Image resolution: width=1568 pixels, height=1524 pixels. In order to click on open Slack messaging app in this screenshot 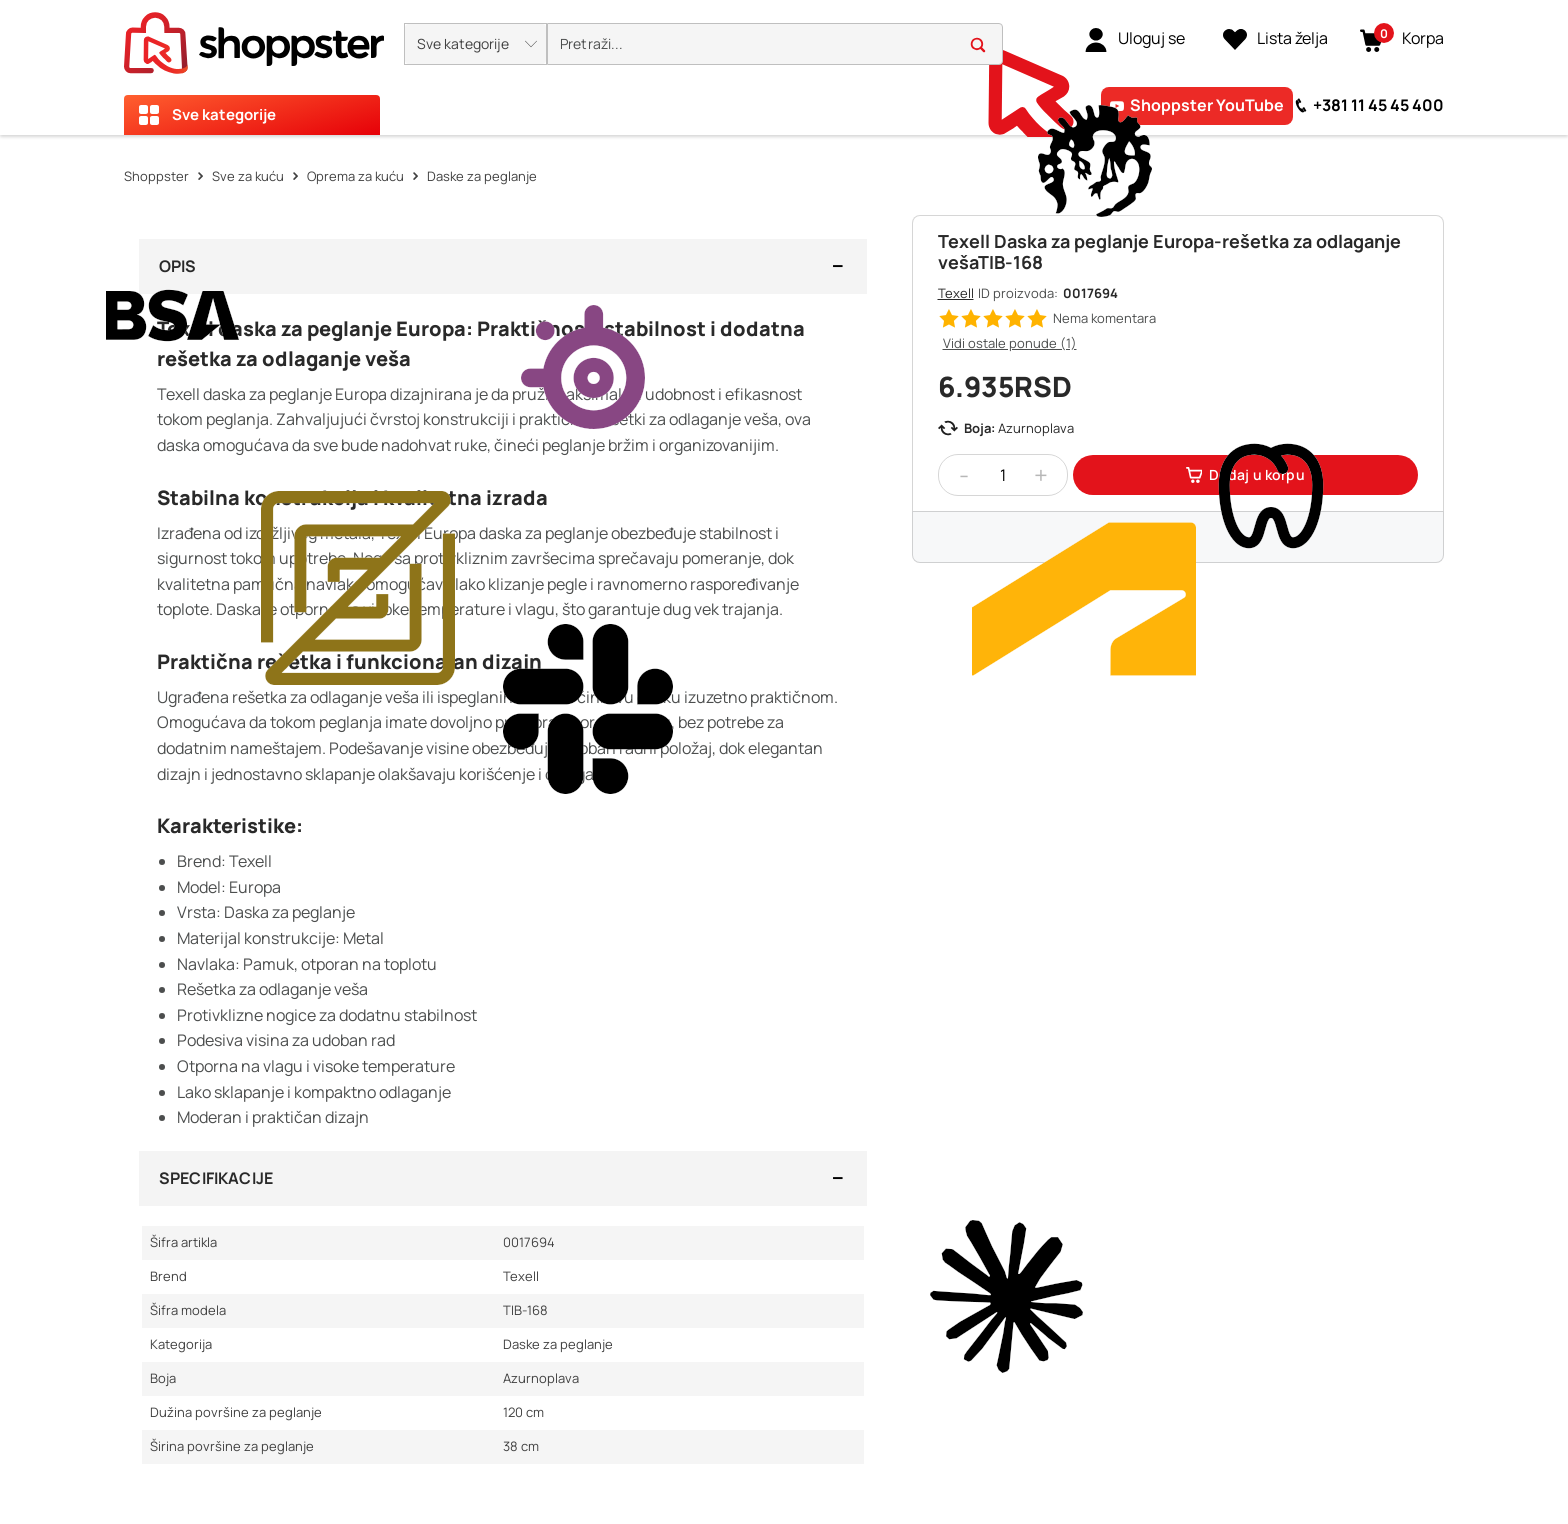, I will do `click(588, 709)`.